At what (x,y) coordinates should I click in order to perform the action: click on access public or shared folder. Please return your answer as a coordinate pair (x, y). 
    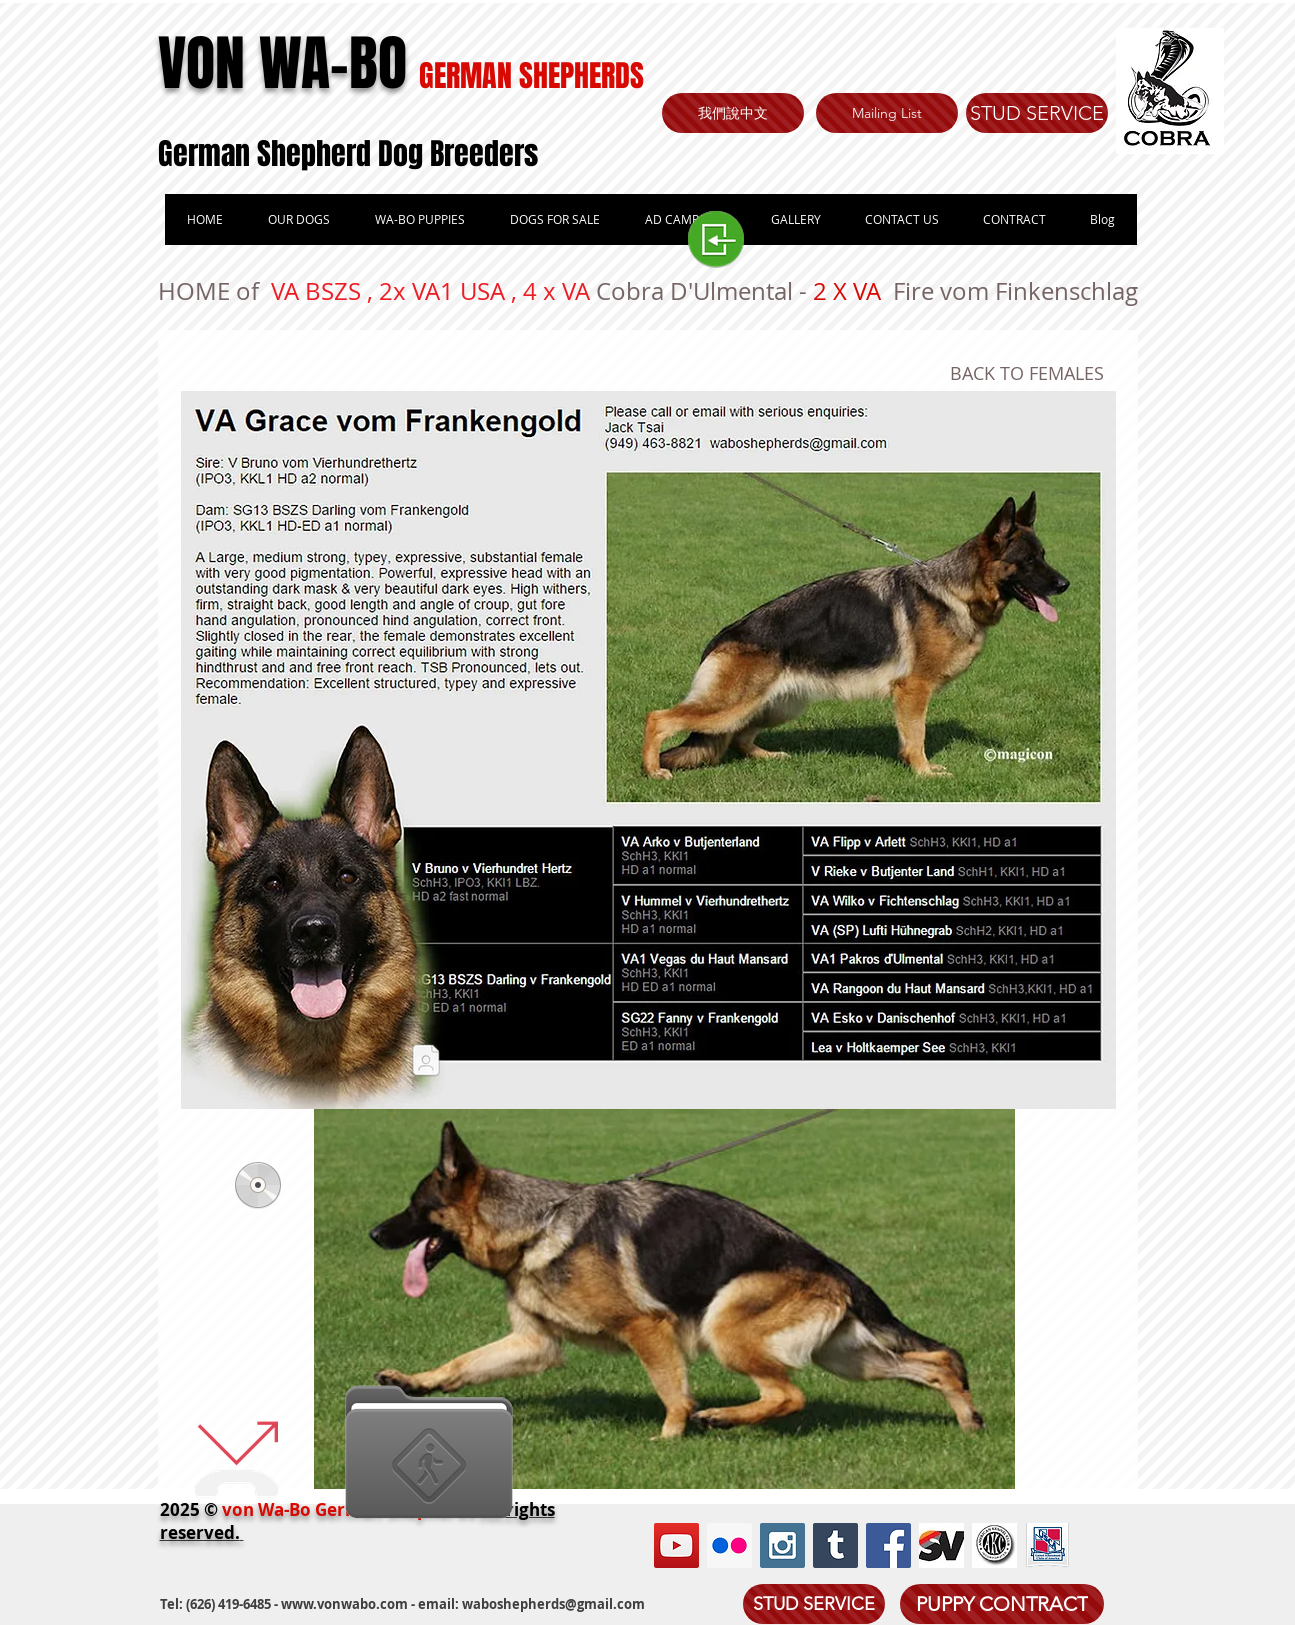
    Looking at the image, I should click on (429, 1452).